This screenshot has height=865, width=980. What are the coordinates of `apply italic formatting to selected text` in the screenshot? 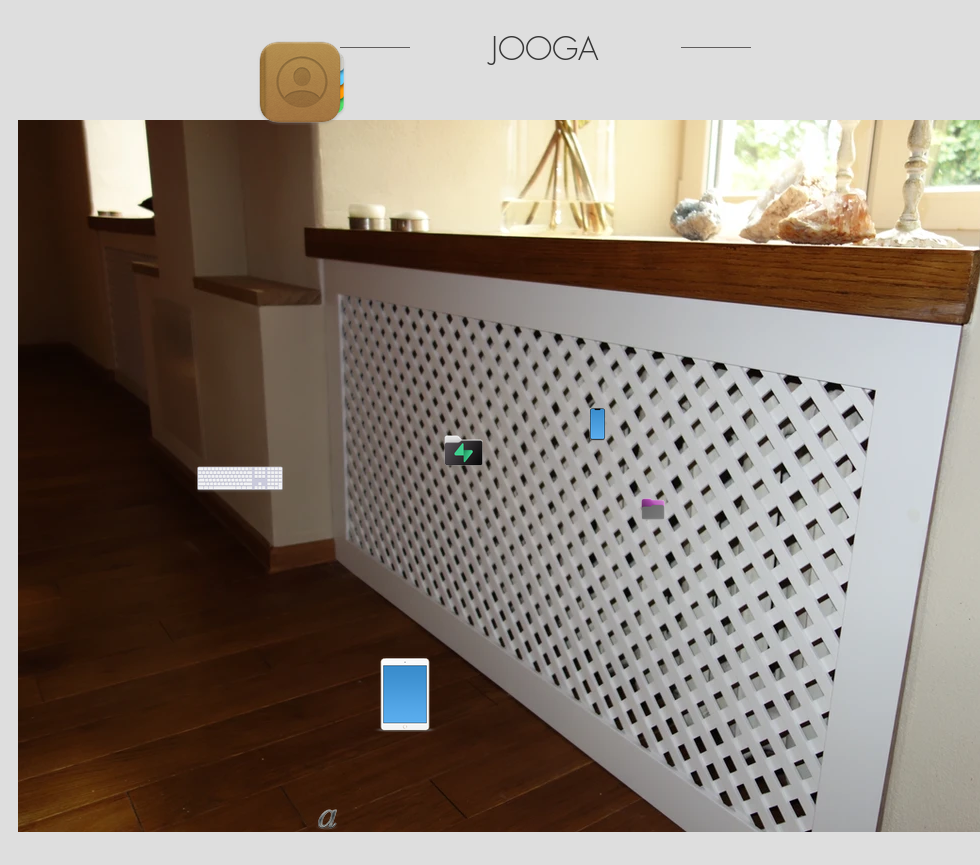 It's located at (328, 819).